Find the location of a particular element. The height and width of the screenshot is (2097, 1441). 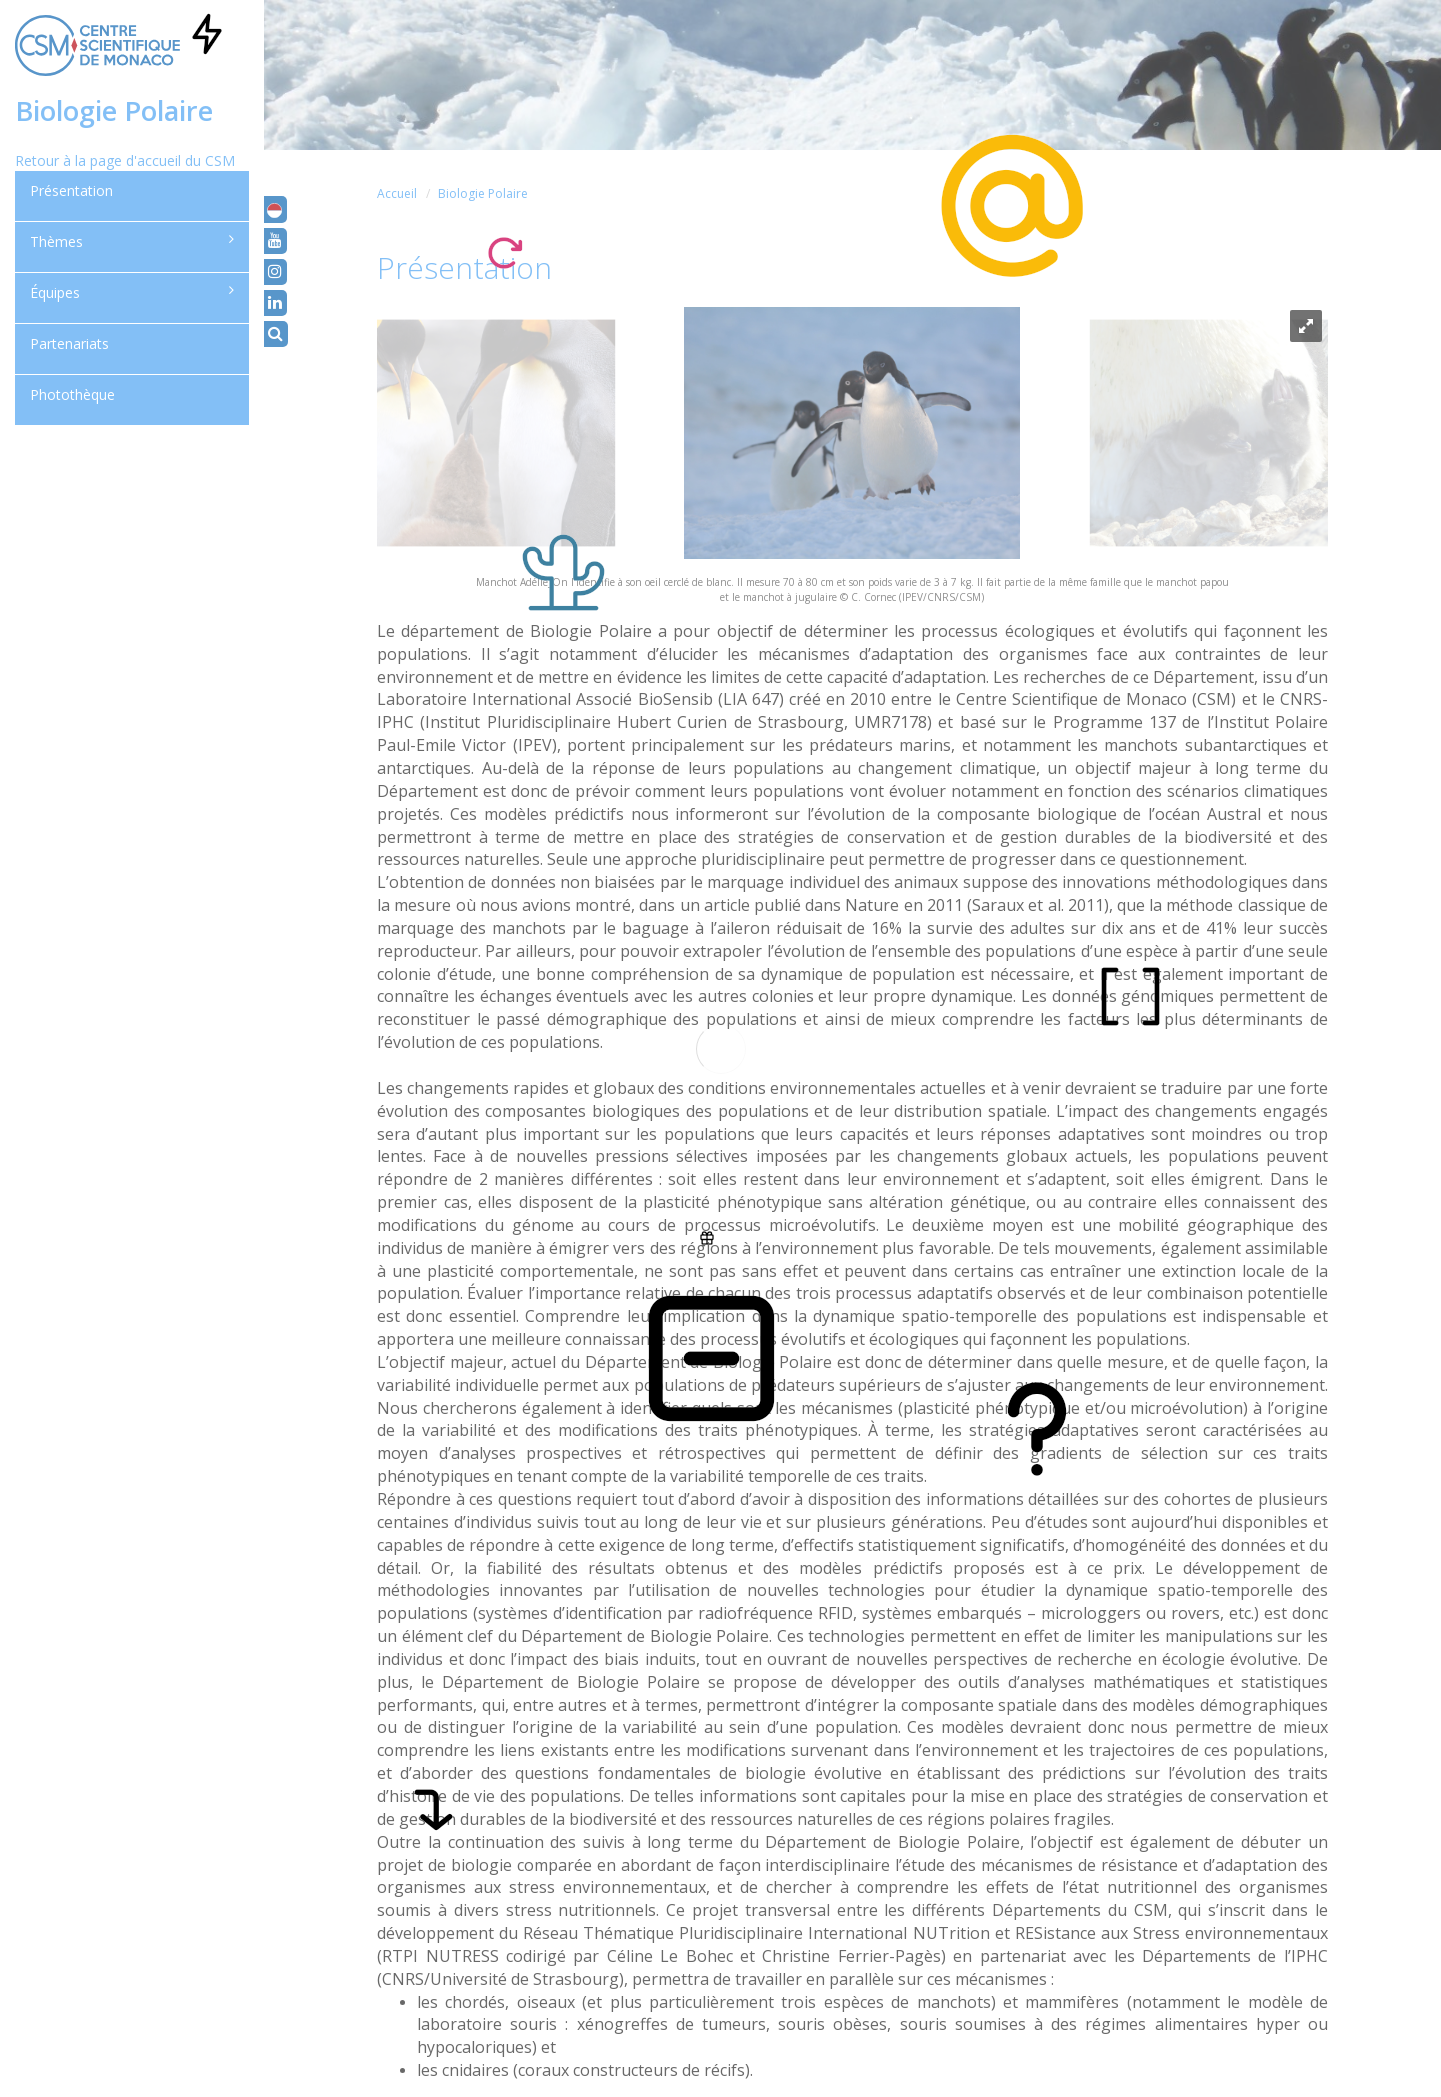

navigate to the next line or section below is located at coordinates (433, 1808).